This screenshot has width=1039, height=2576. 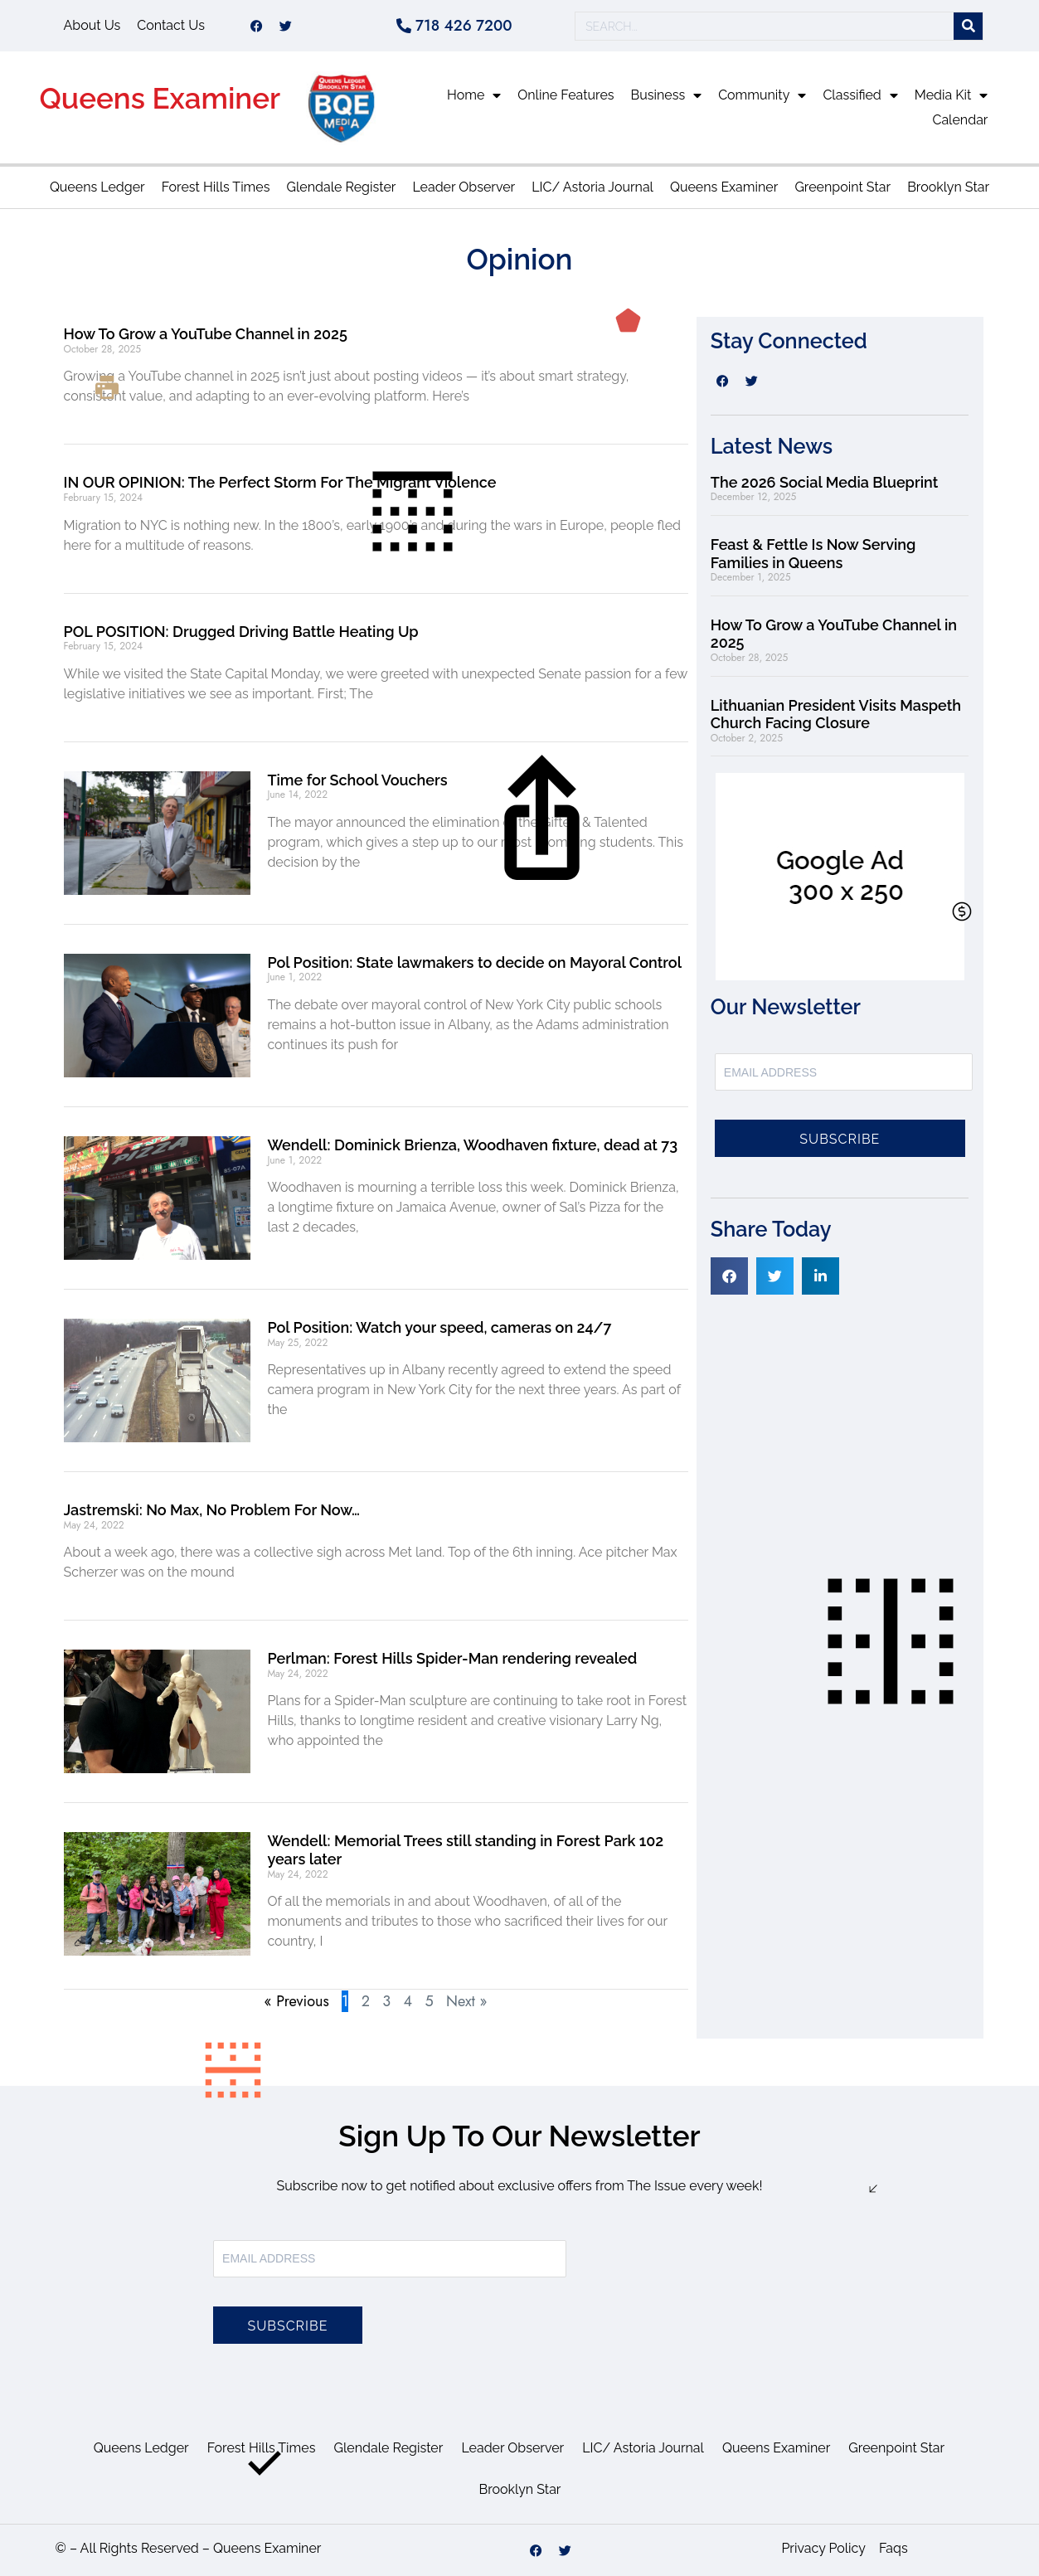 What do you see at coordinates (962, 911) in the screenshot?
I see `view account balance or financial information` at bounding box center [962, 911].